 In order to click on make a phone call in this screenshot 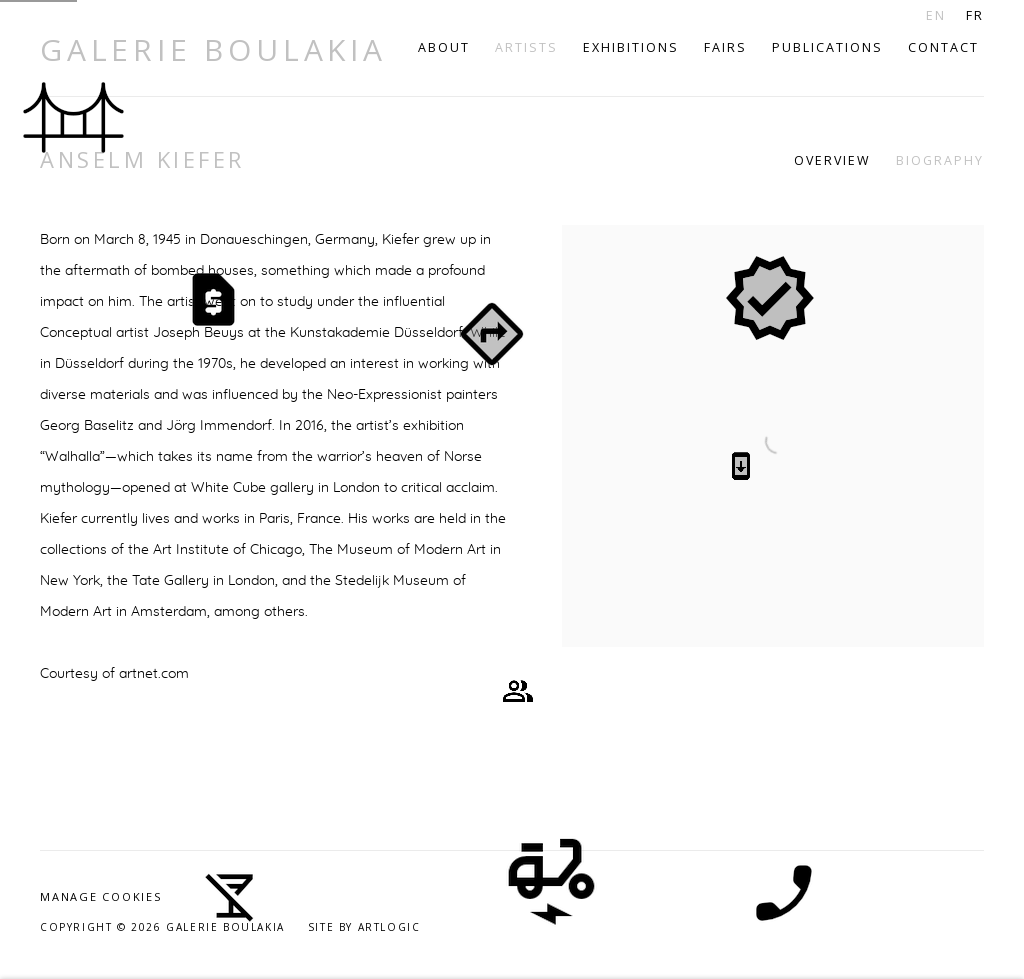, I will do `click(784, 893)`.